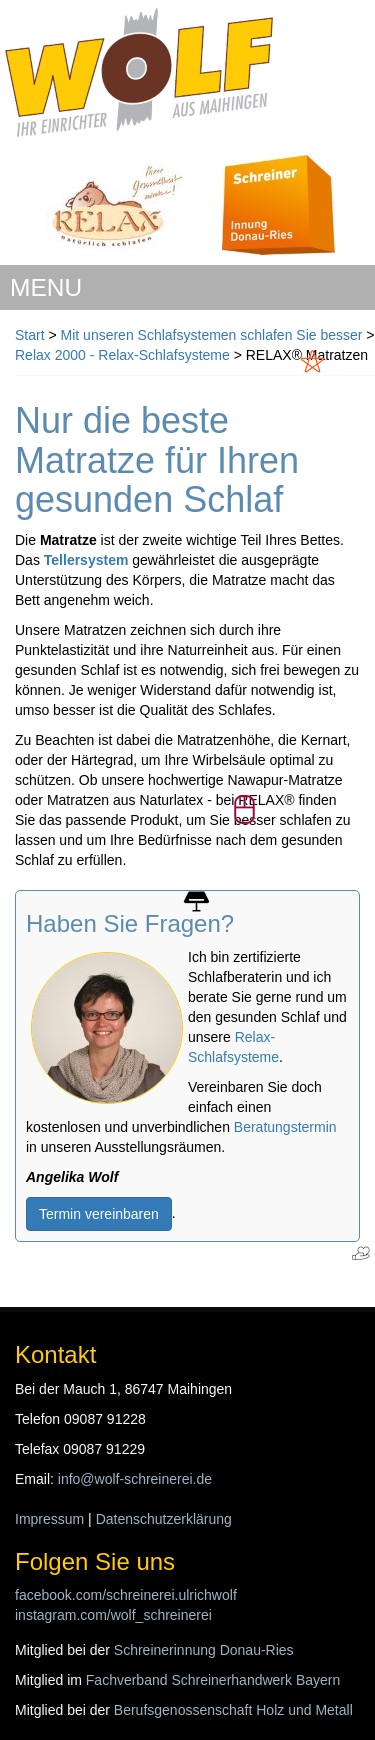 The image size is (375, 1740). I want to click on donate or make a charitable contribution, so click(361, 1253).